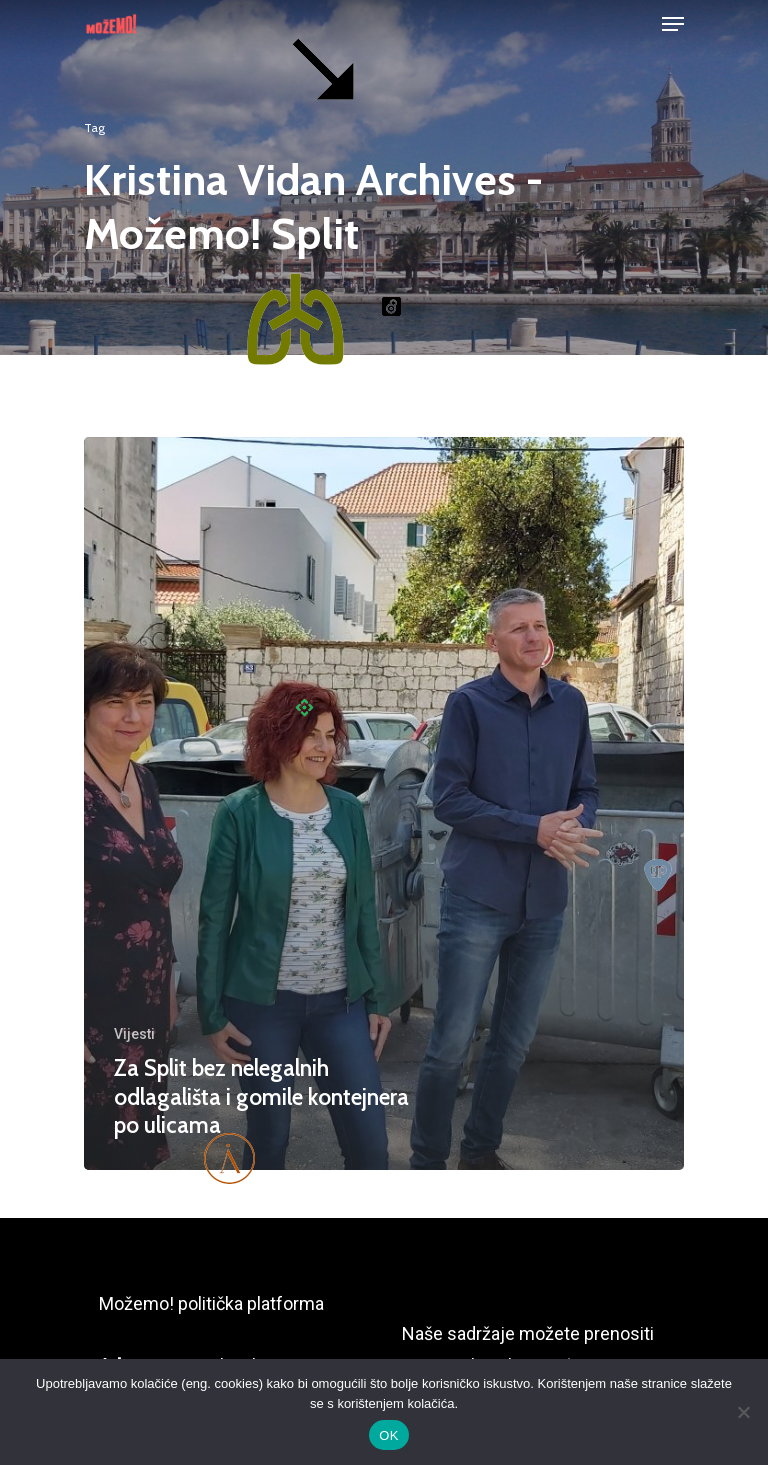  Describe the element at coordinates (304, 707) in the screenshot. I see `drag to reposition this element` at that location.